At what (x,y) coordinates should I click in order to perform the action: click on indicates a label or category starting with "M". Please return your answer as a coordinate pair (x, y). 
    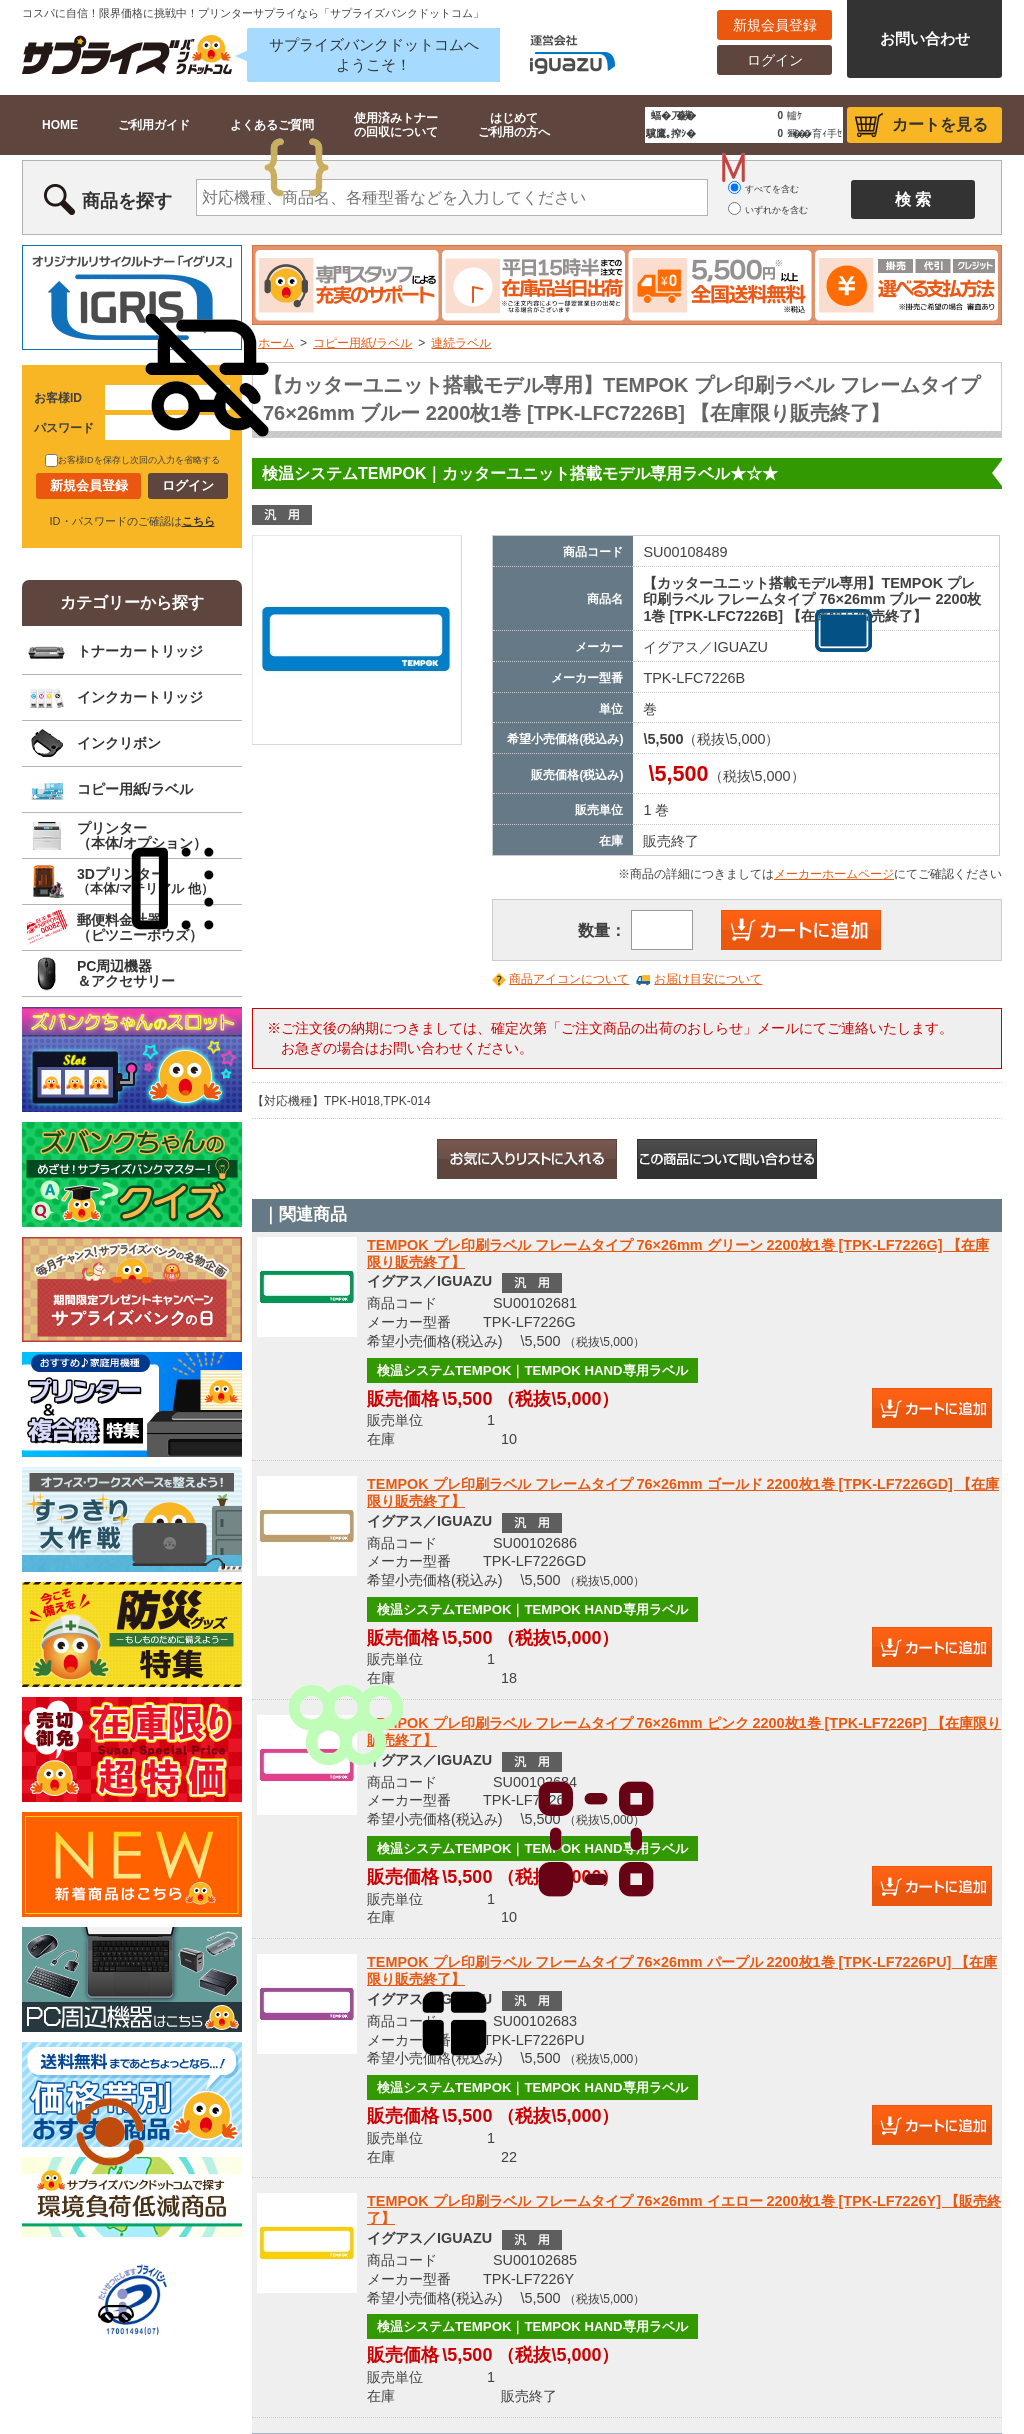
    Looking at the image, I should click on (733, 167).